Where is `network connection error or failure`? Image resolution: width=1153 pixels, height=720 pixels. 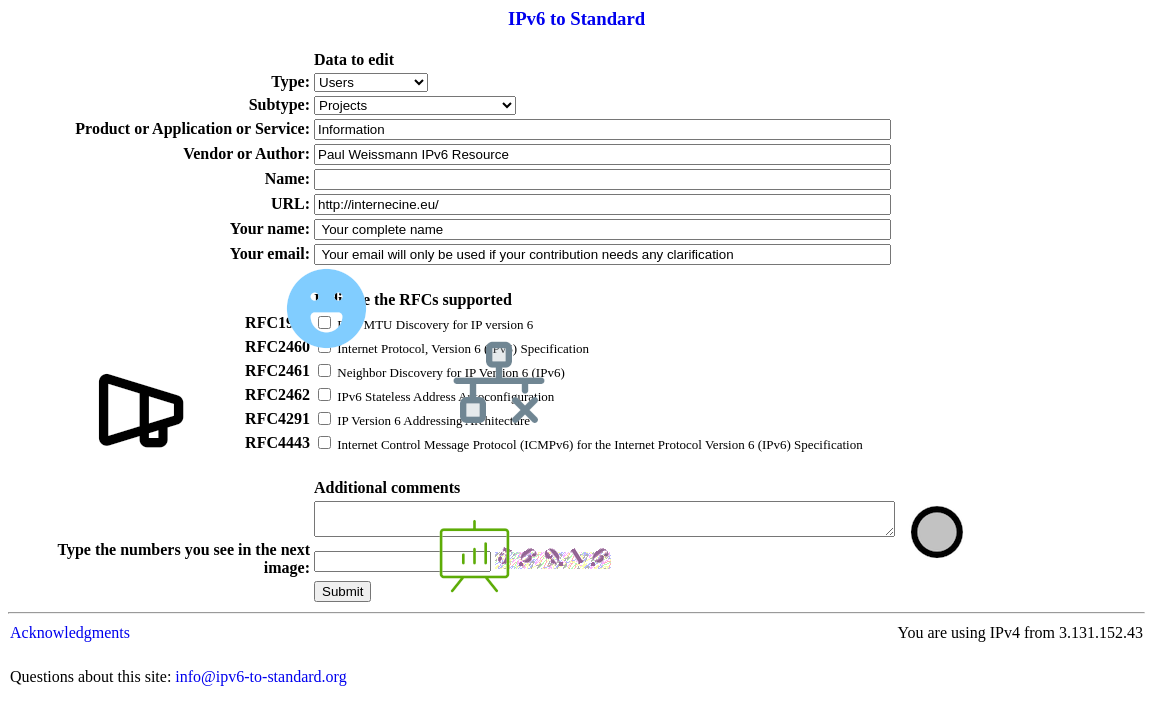 network connection error or failure is located at coordinates (499, 384).